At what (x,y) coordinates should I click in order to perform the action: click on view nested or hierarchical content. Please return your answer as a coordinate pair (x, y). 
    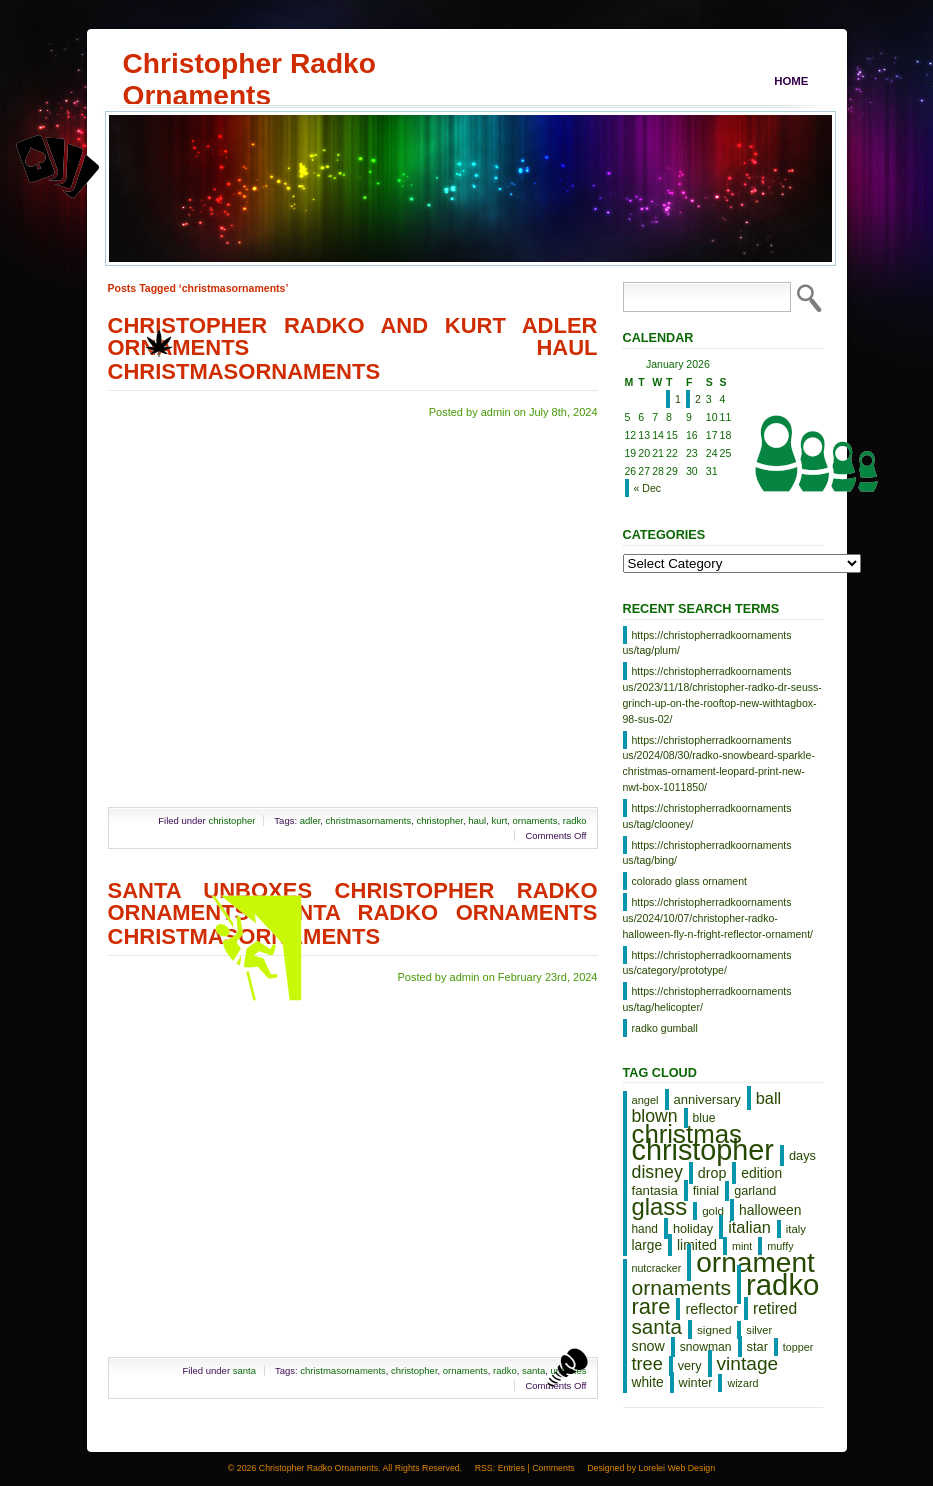
    Looking at the image, I should click on (816, 453).